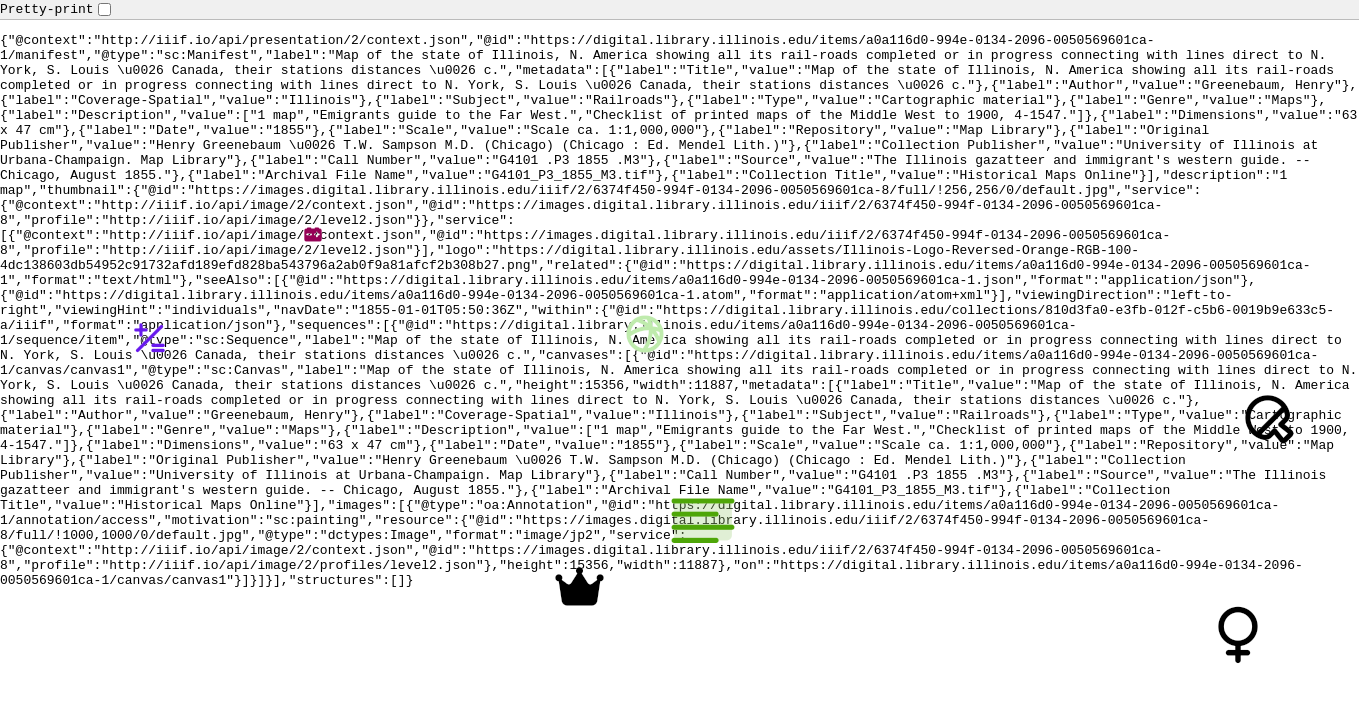 This screenshot has height=720, width=1359. I want to click on indicates premium or VIP membership status, so click(579, 588).